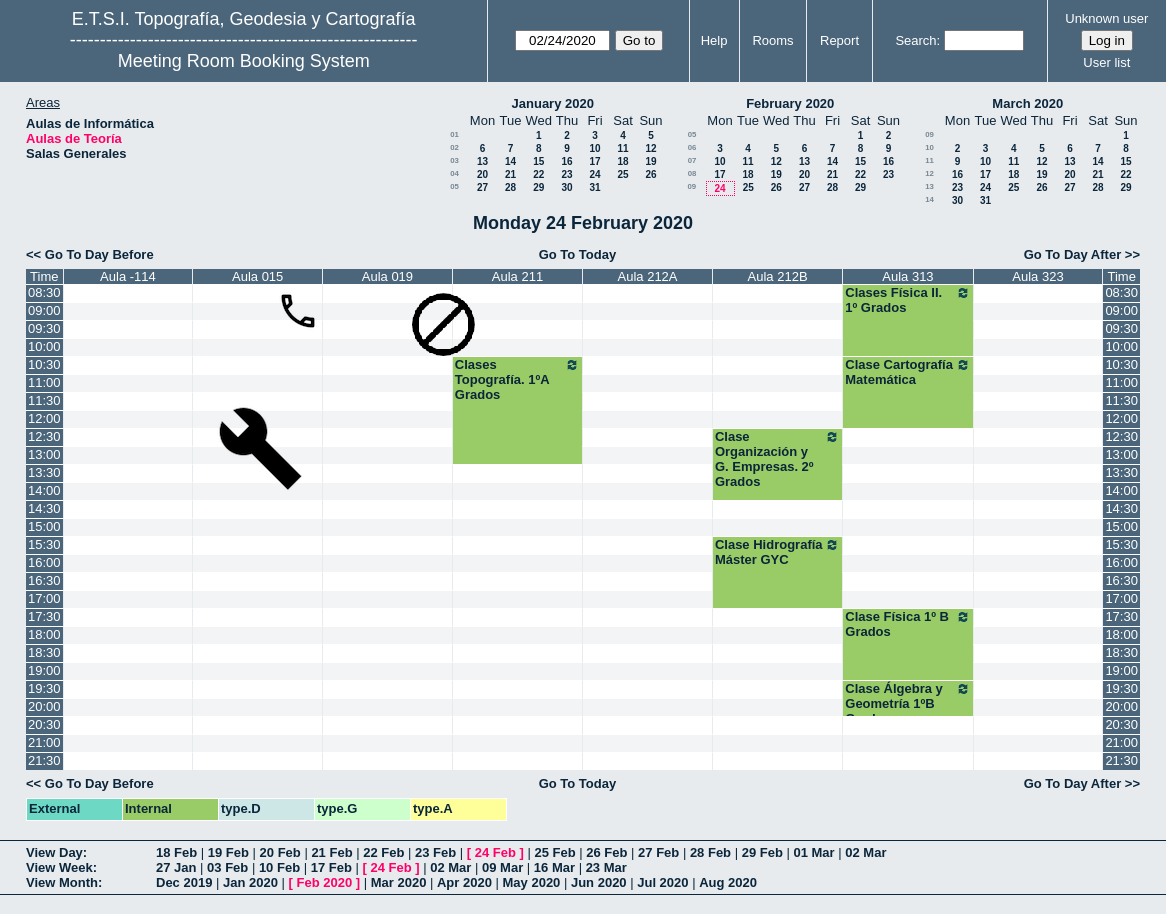 This screenshot has width=1166, height=914. I want to click on indicates a blocked or prohibited action, so click(443, 324).